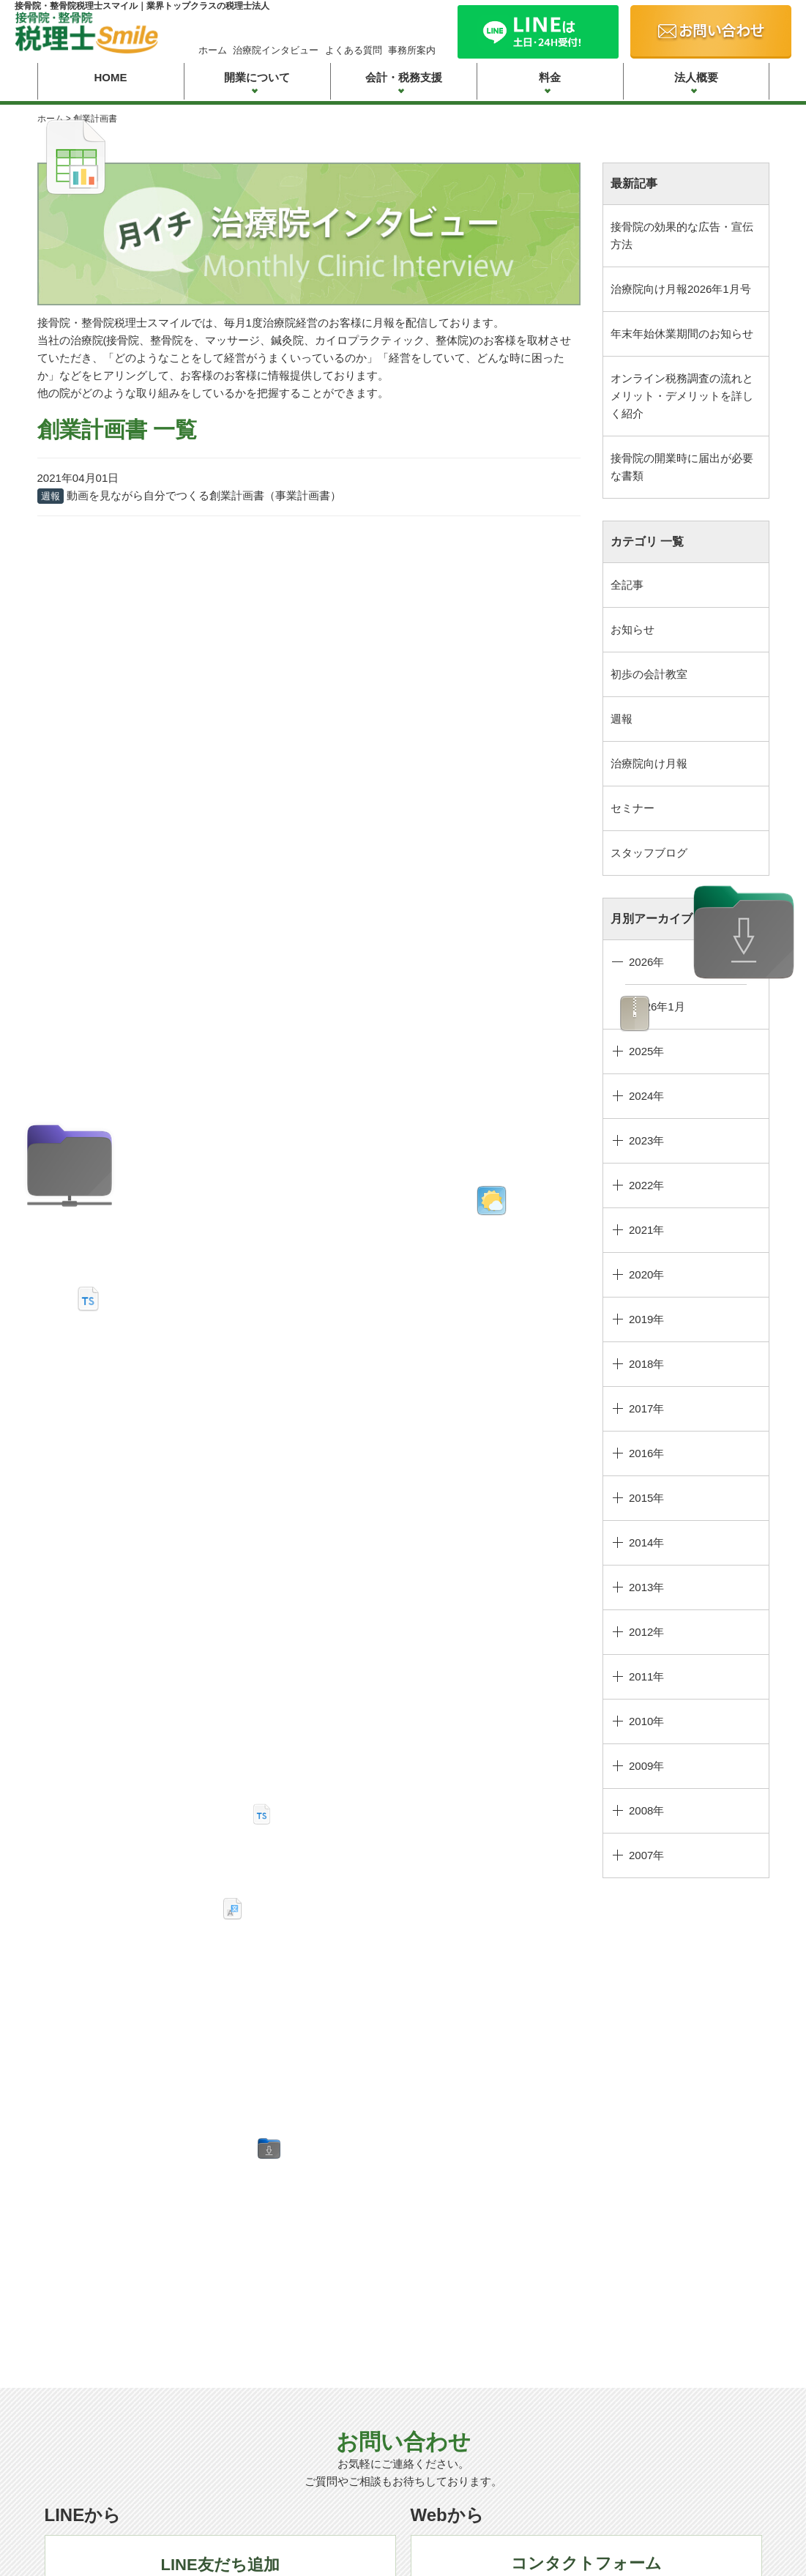 Image resolution: width=806 pixels, height=2576 pixels. Describe the element at coordinates (635, 1013) in the screenshot. I see `open file roller archive manager` at that location.